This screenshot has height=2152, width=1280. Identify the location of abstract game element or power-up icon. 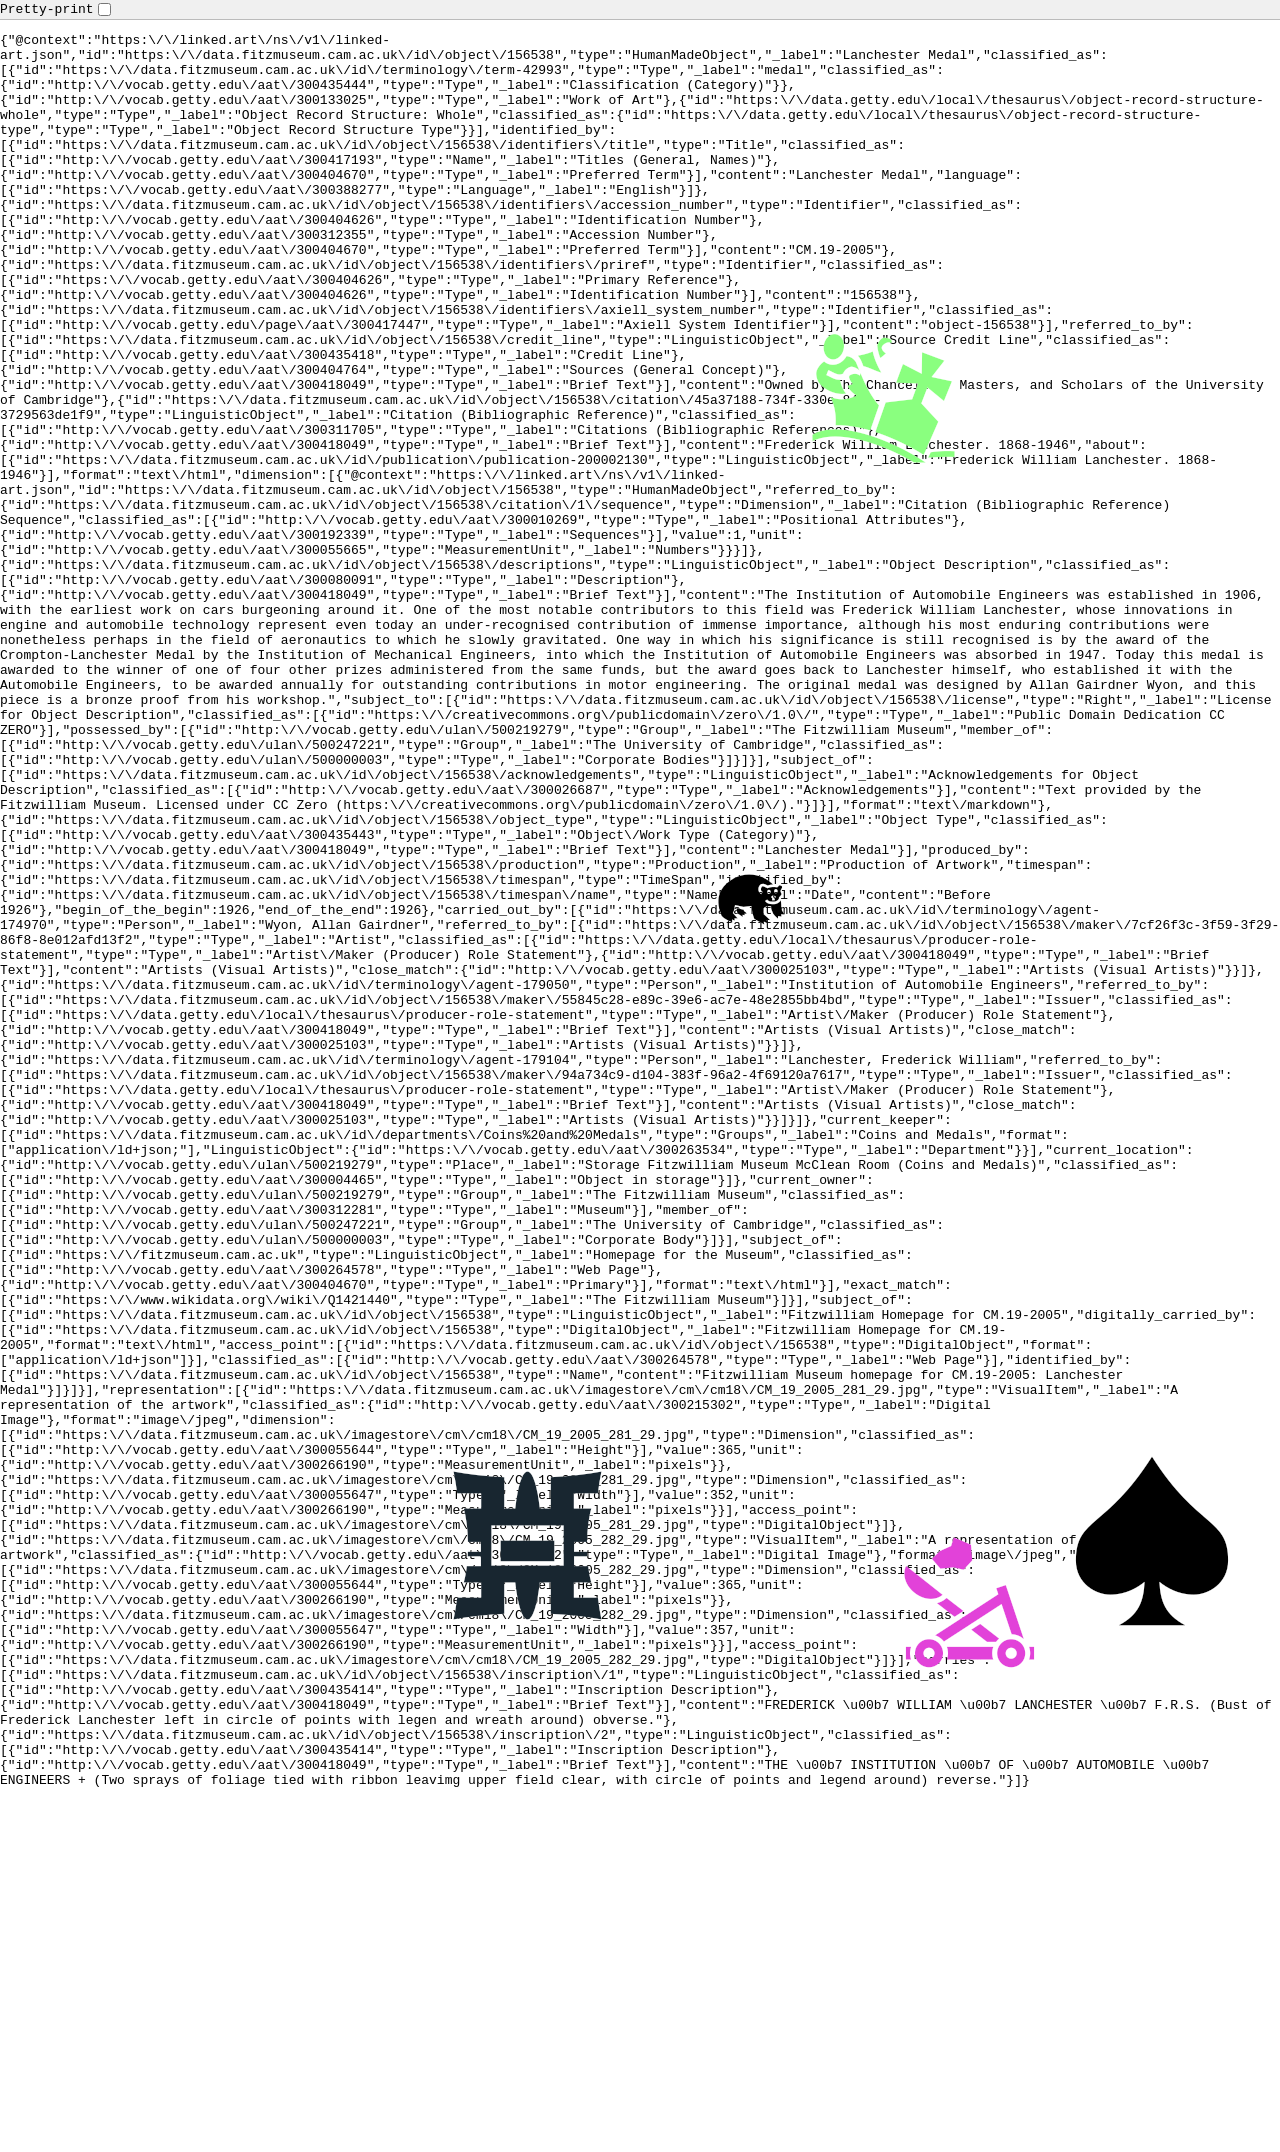
(527, 1545).